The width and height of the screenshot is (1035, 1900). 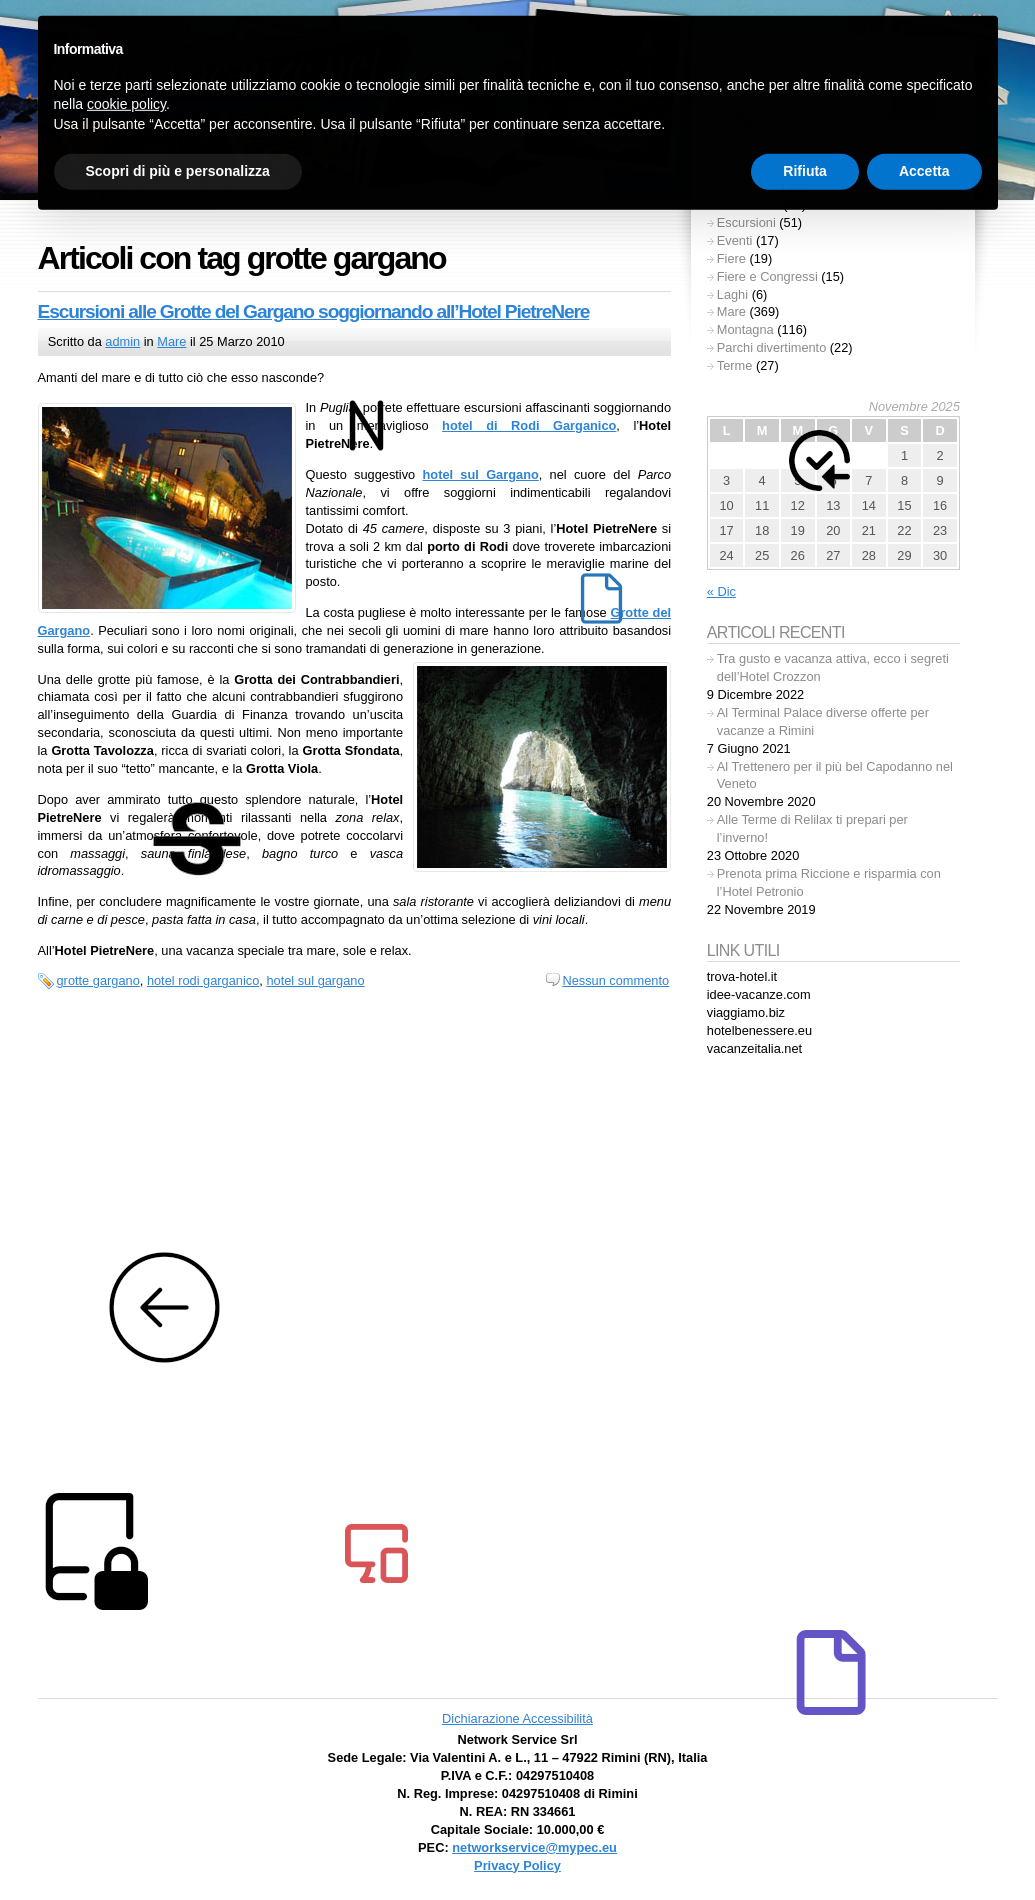 What do you see at coordinates (819, 460) in the screenshot?
I see `indicates a tracked issue has been closed and completed` at bounding box center [819, 460].